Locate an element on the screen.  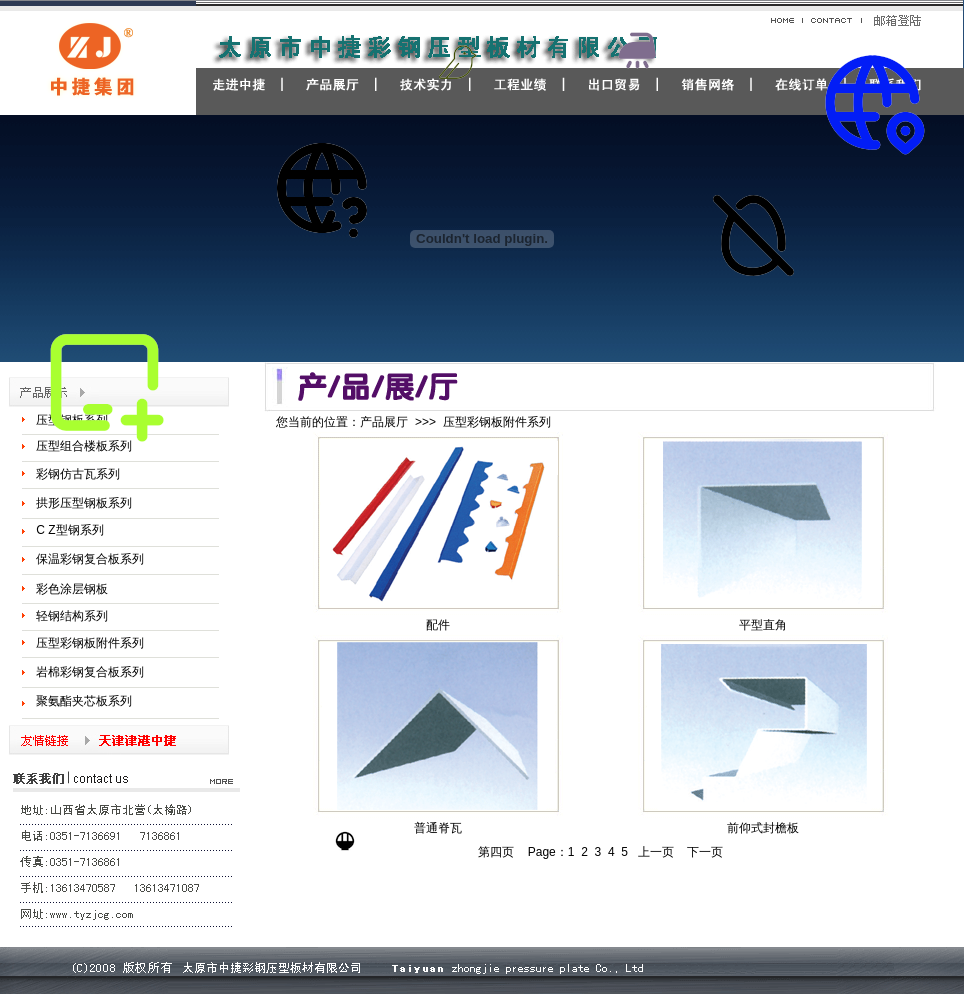
indicates egg-free or no eggs is located at coordinates (753, 235).